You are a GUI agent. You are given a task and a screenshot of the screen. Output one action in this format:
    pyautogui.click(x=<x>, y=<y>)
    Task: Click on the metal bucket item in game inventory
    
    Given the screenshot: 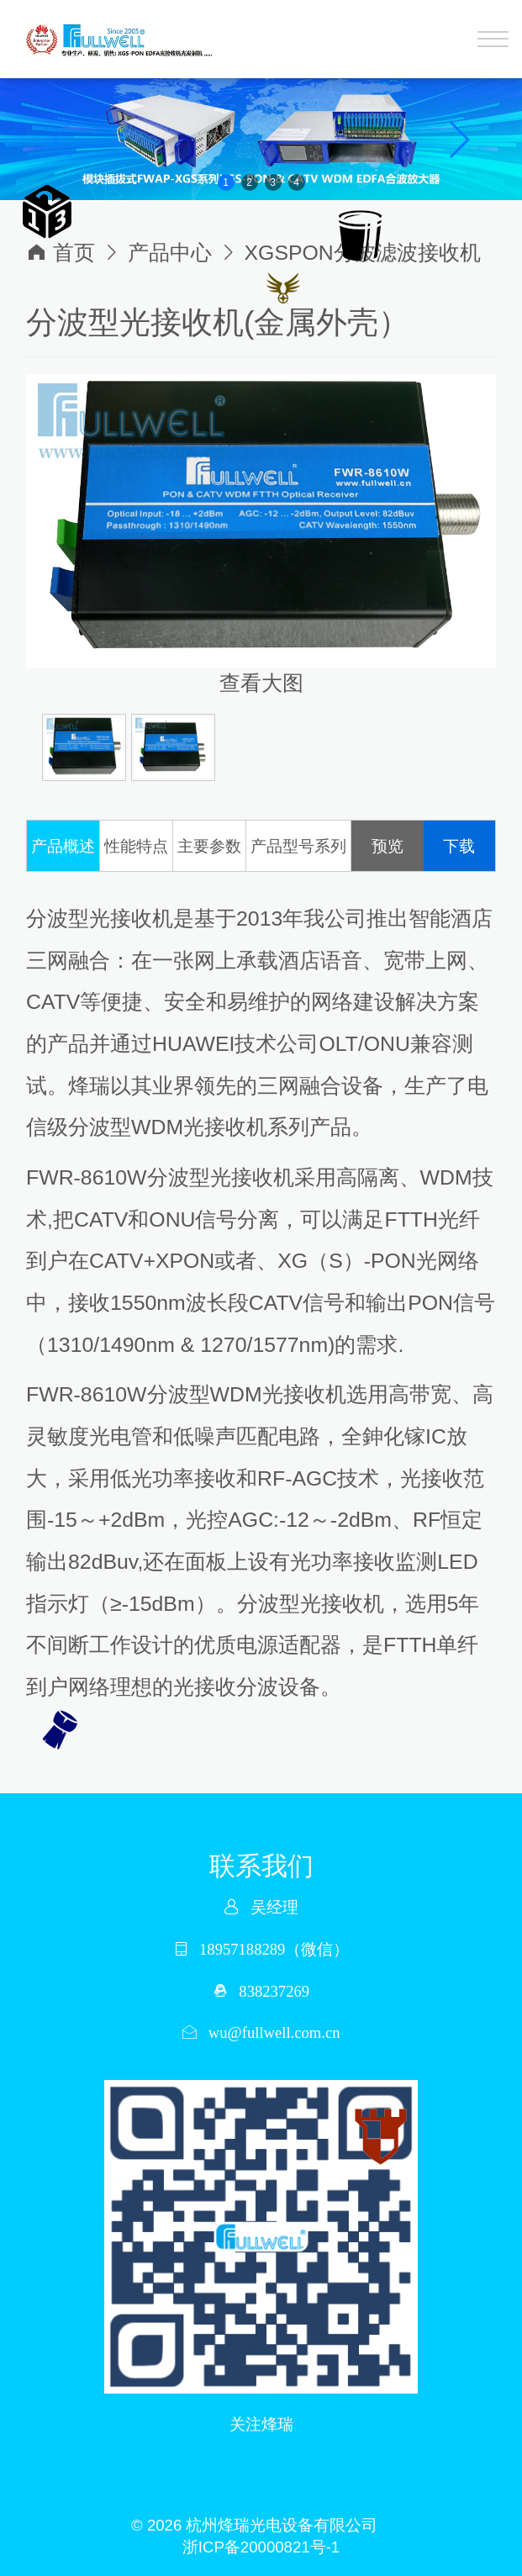 What is the action you would take?
    pyautogui.click(x=360, y=227)
    